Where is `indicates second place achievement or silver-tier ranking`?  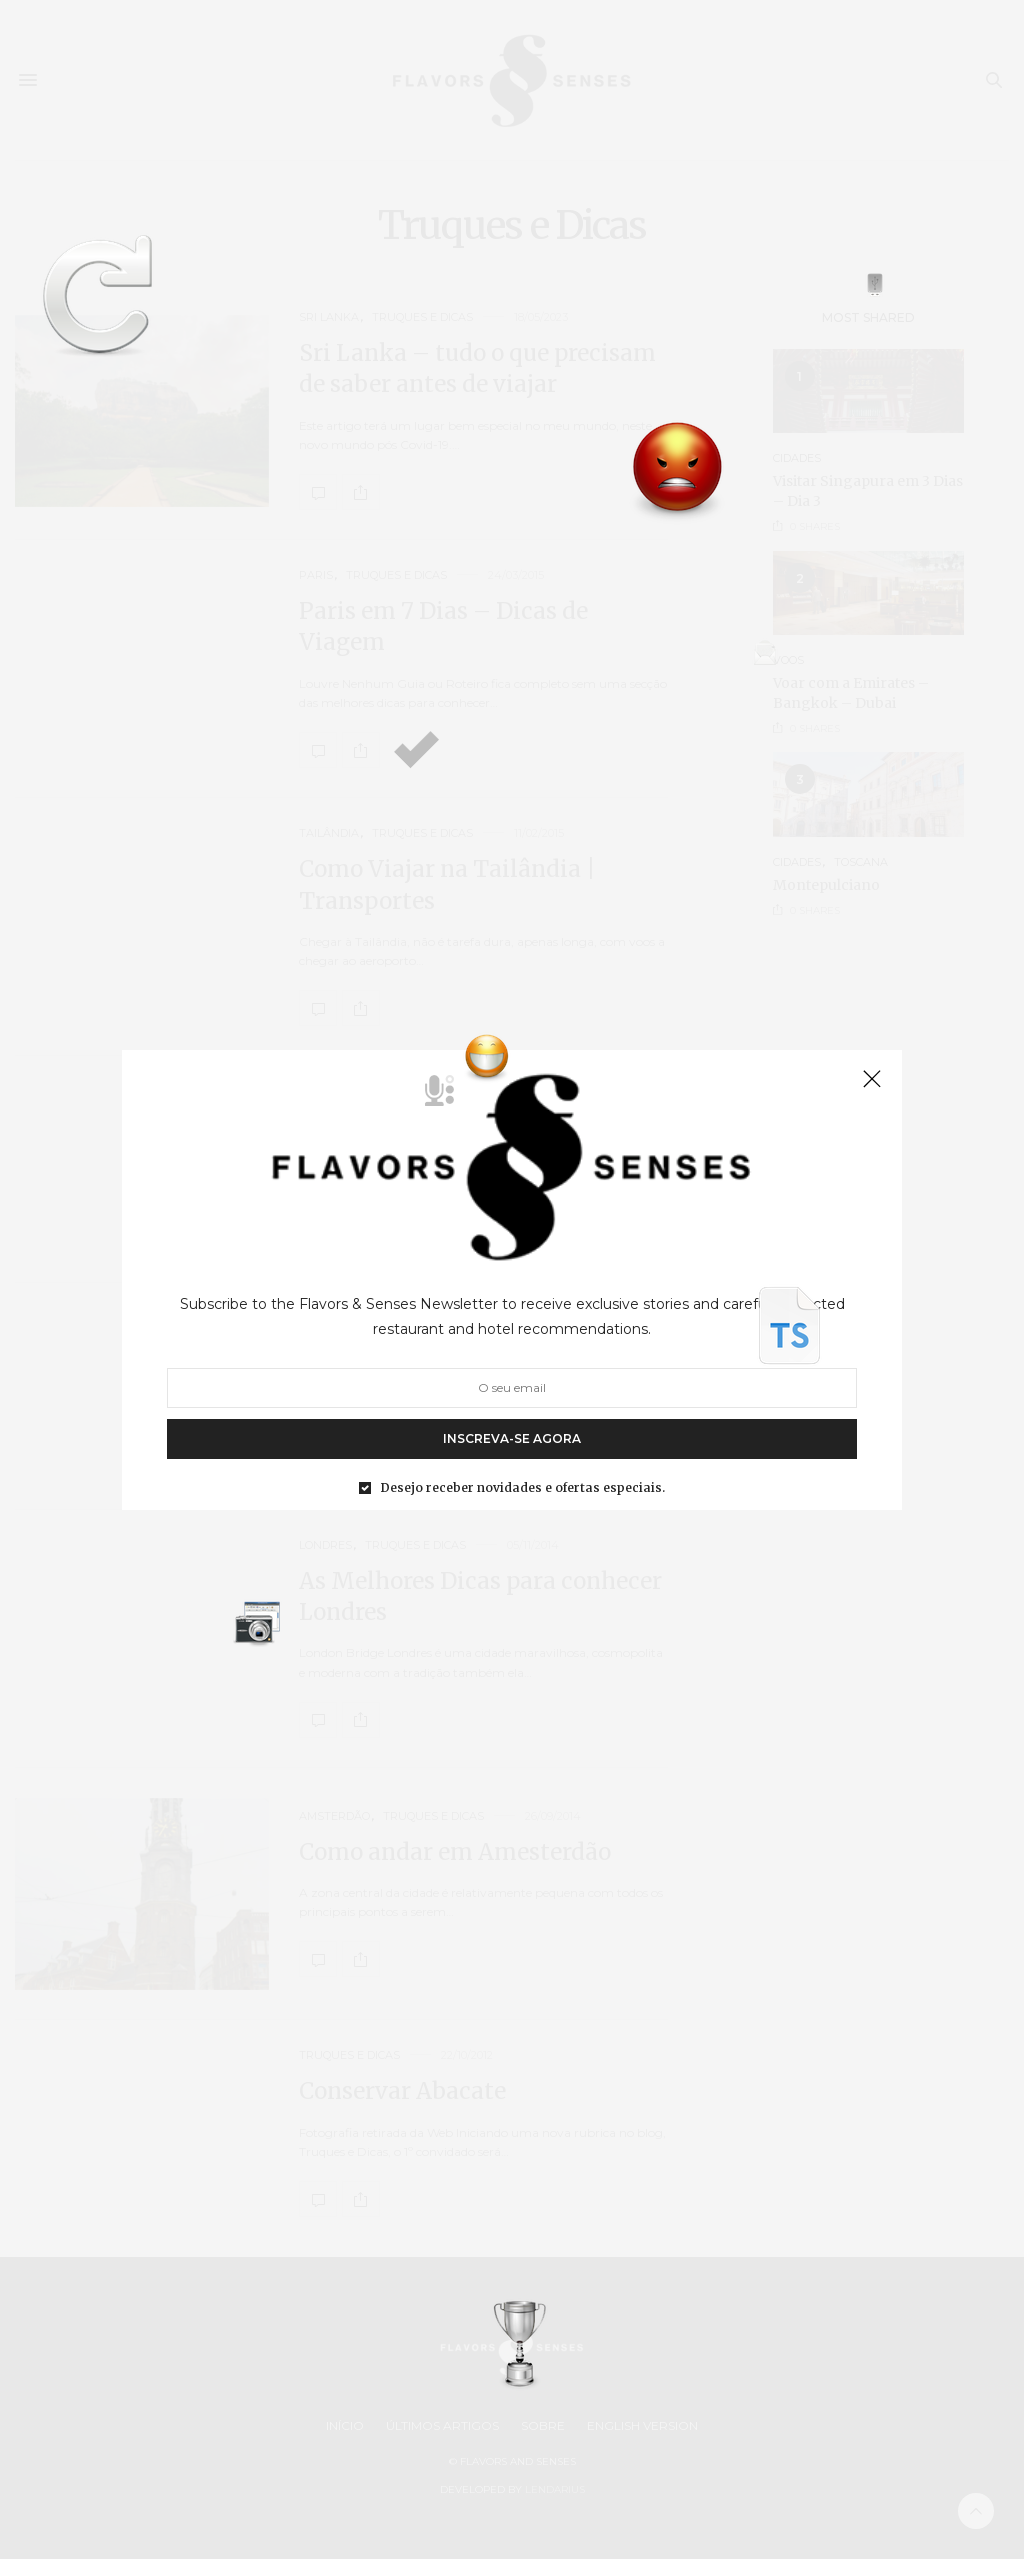 indicates second place achievement or silver-tier ranking is located at coordinates (522, 2343).